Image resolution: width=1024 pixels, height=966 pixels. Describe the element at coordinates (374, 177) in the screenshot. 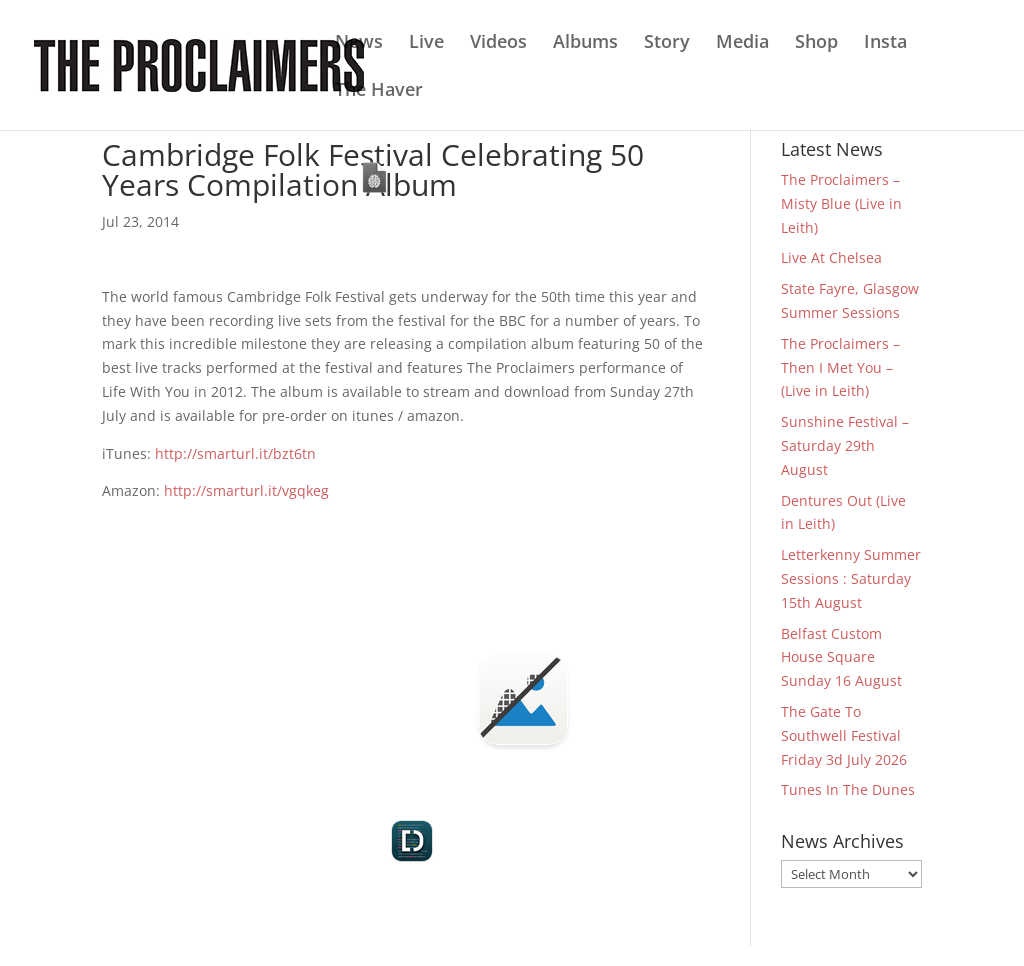

I see `a DICOM medical imaging file` at that location.